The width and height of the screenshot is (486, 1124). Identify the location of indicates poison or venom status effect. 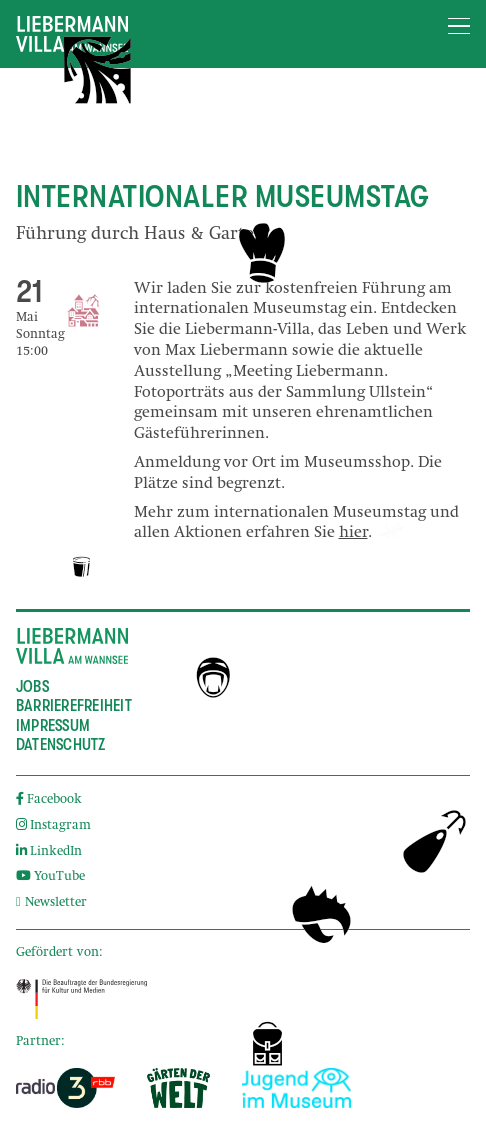
(213, 677).